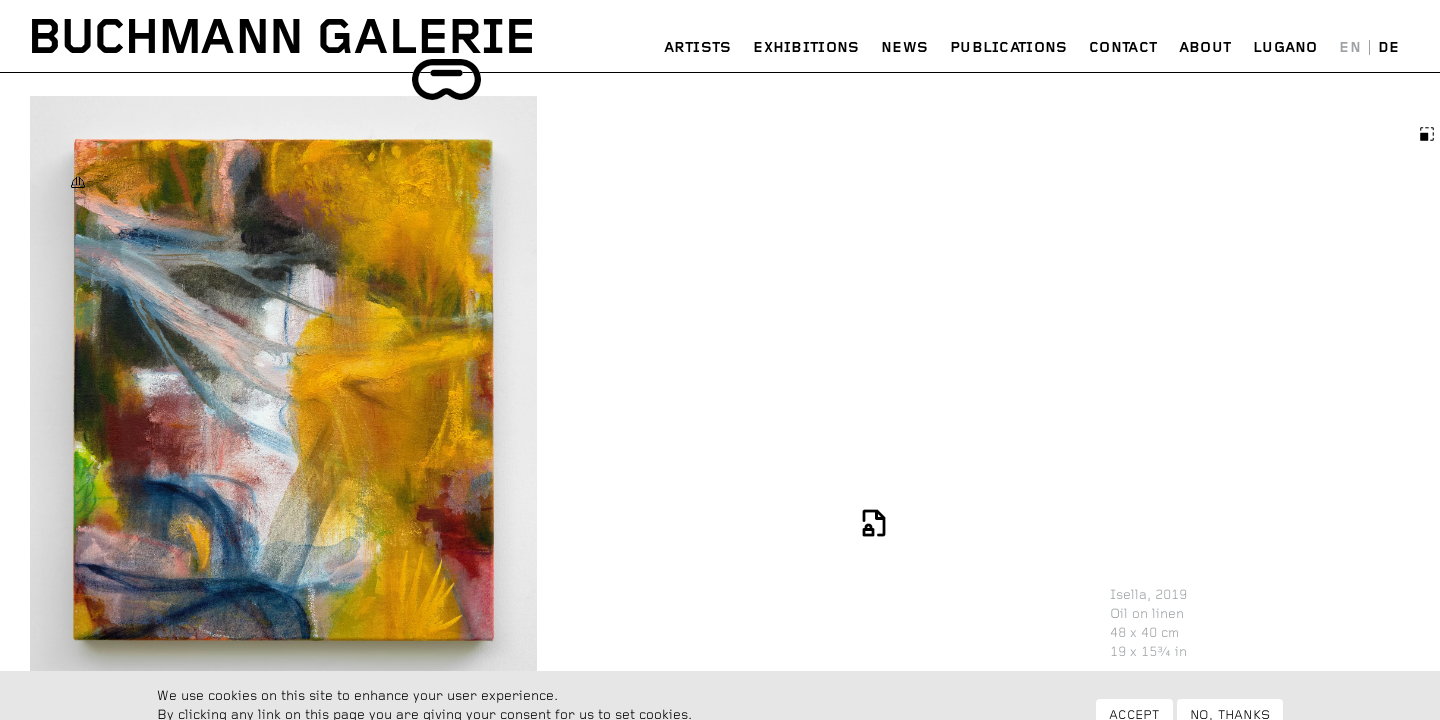 The image size is (1440, 720). Describe the element at coordinates (874, 523) in the screenshot. I see `a locked or protected file` at that location.